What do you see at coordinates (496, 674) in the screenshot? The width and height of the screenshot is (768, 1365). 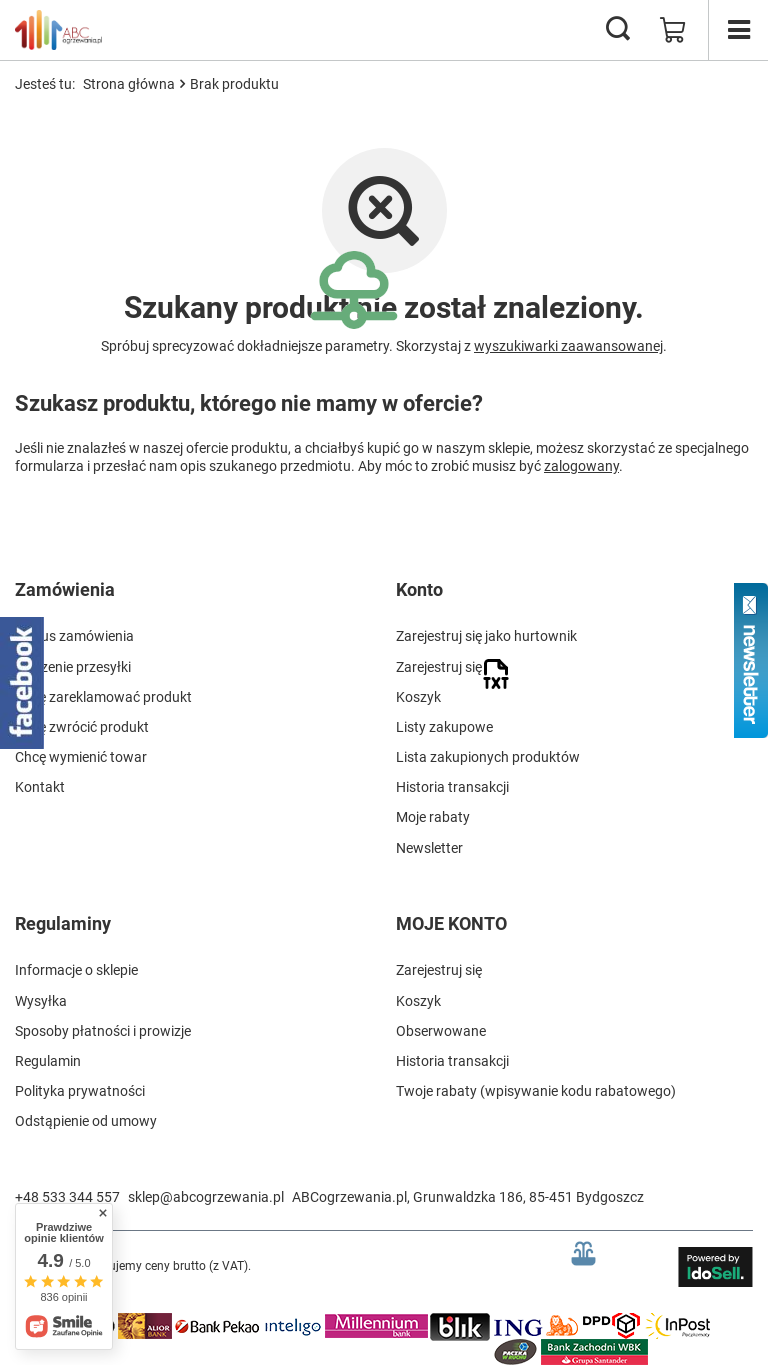 I see `text file type indicator` at bounding box center [496, 674].